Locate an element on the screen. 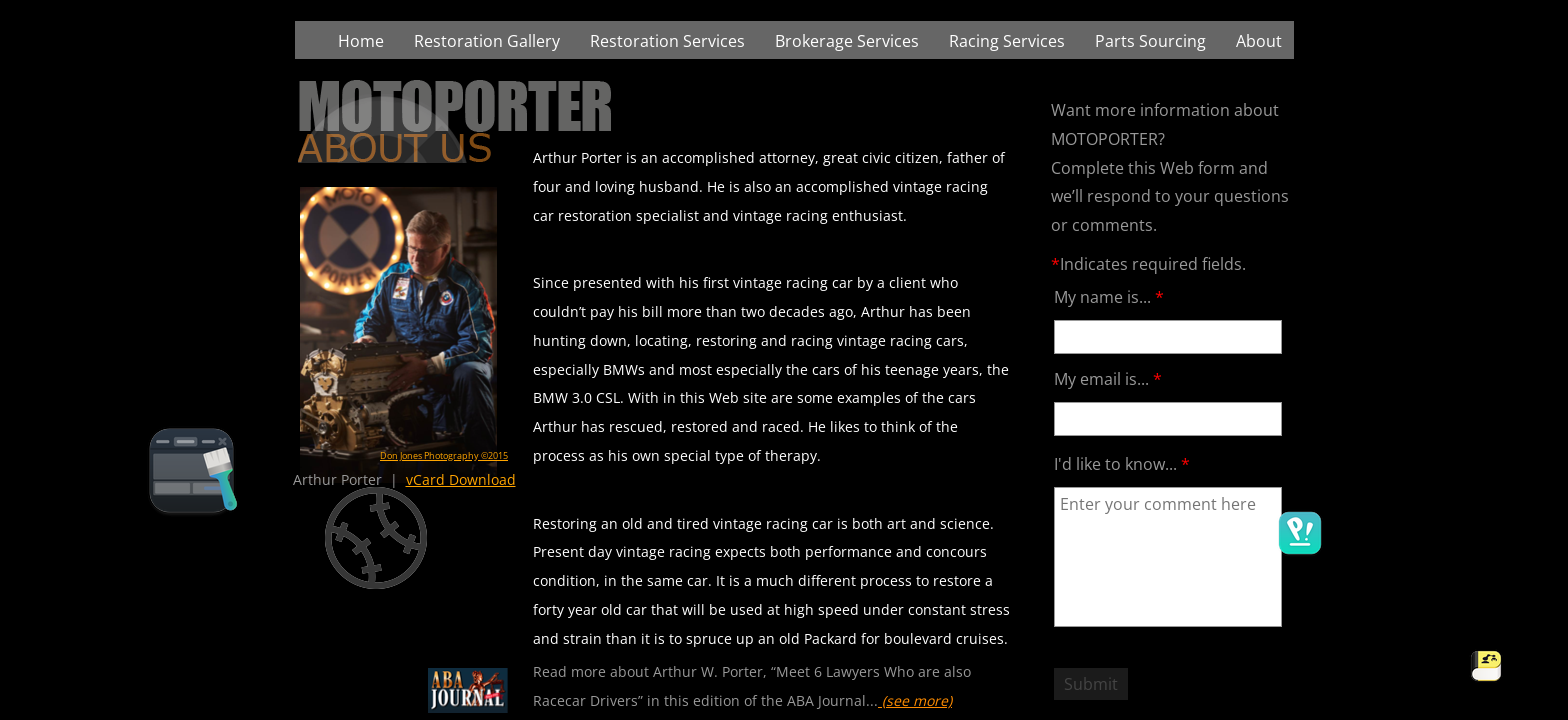 The height and width of the screenshot is (720, 1568). access sports and activity emoji is located at coordinates (376, 538).